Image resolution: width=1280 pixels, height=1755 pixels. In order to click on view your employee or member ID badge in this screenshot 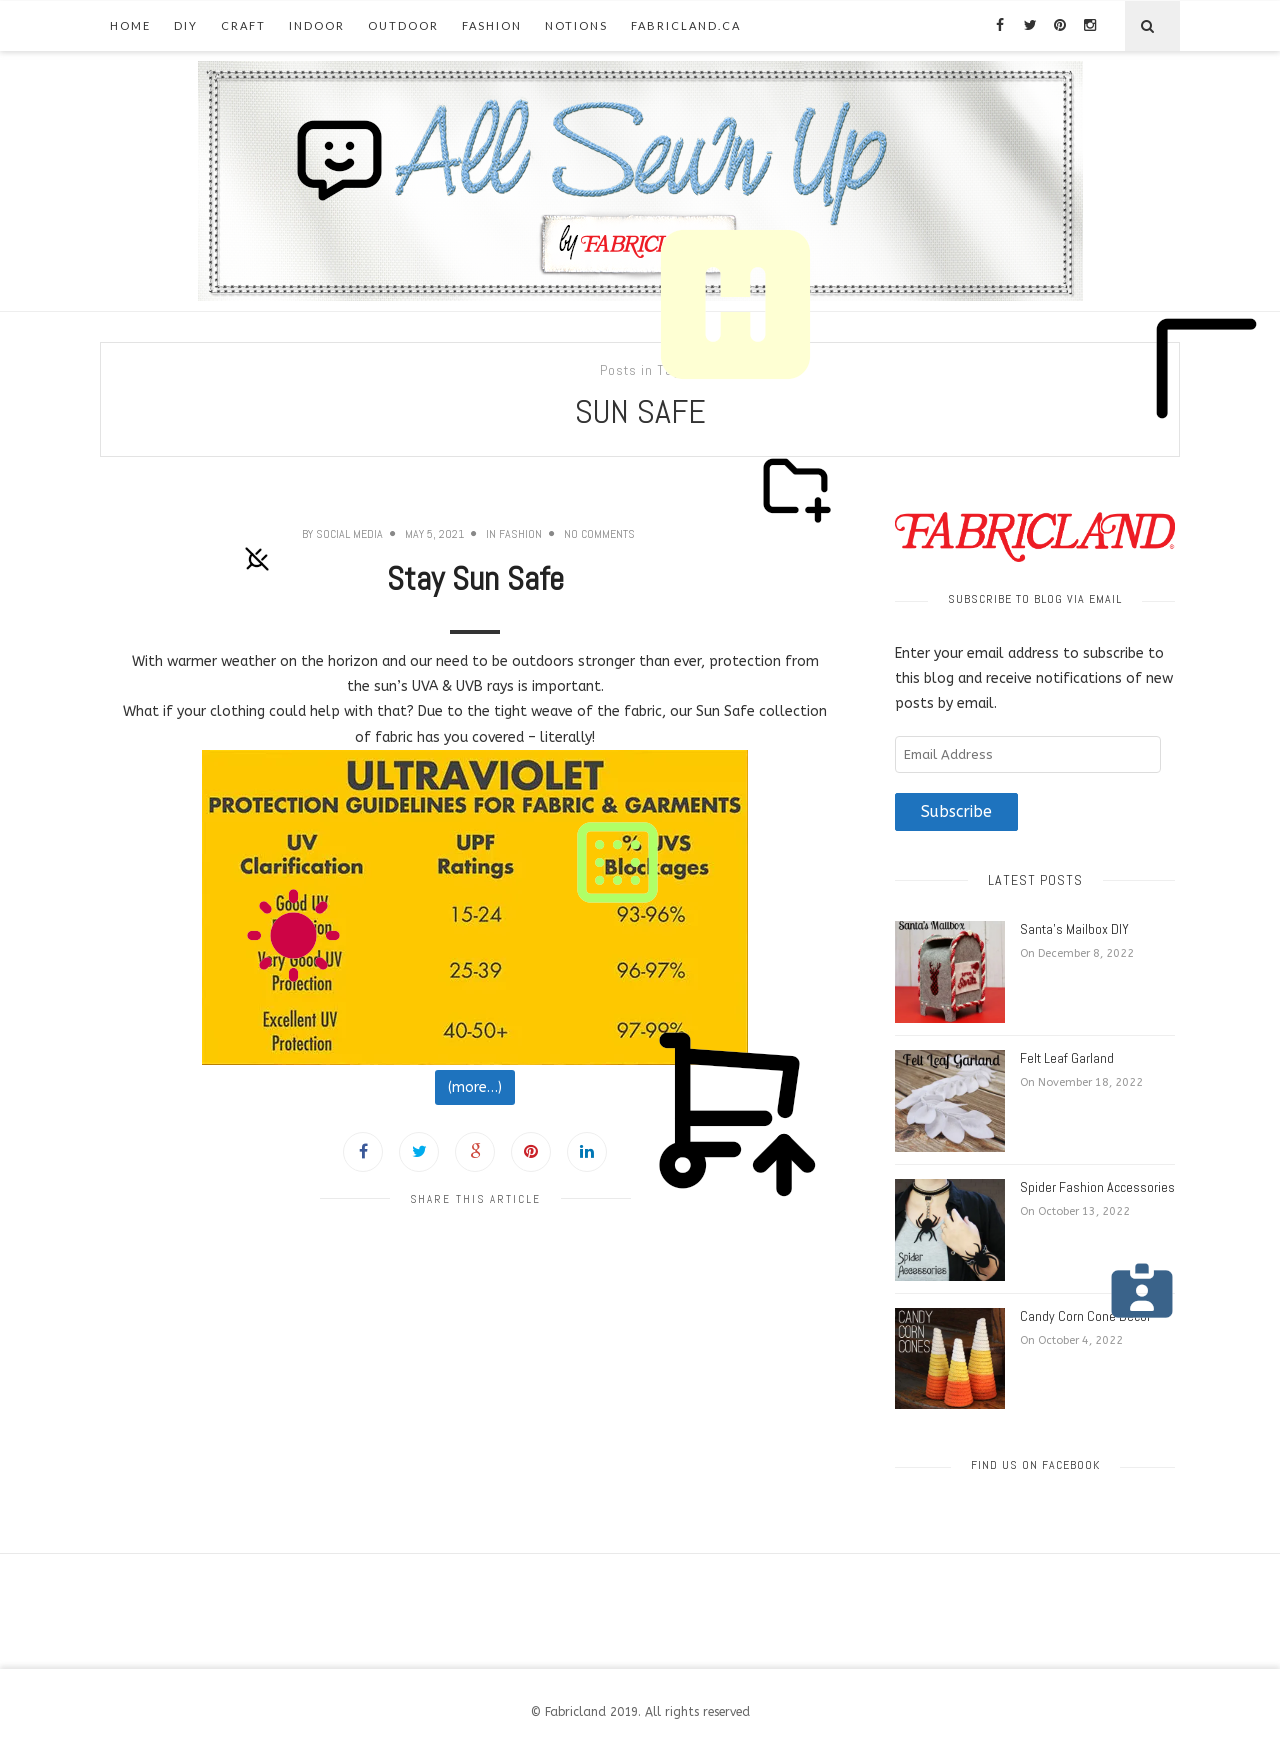, I will do `click(1142, 1294)`.